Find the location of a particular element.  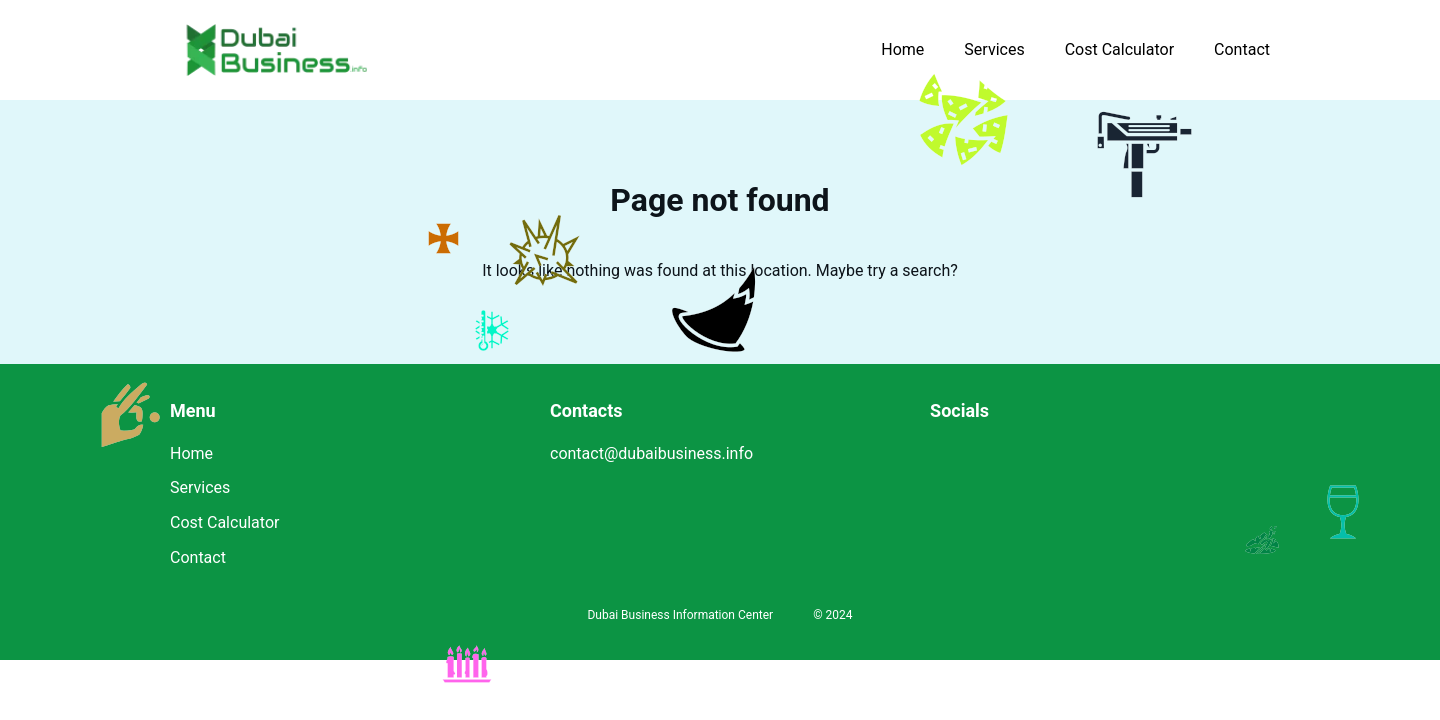

indicates cold temperature or low reading is located at coordinates (492, 330).